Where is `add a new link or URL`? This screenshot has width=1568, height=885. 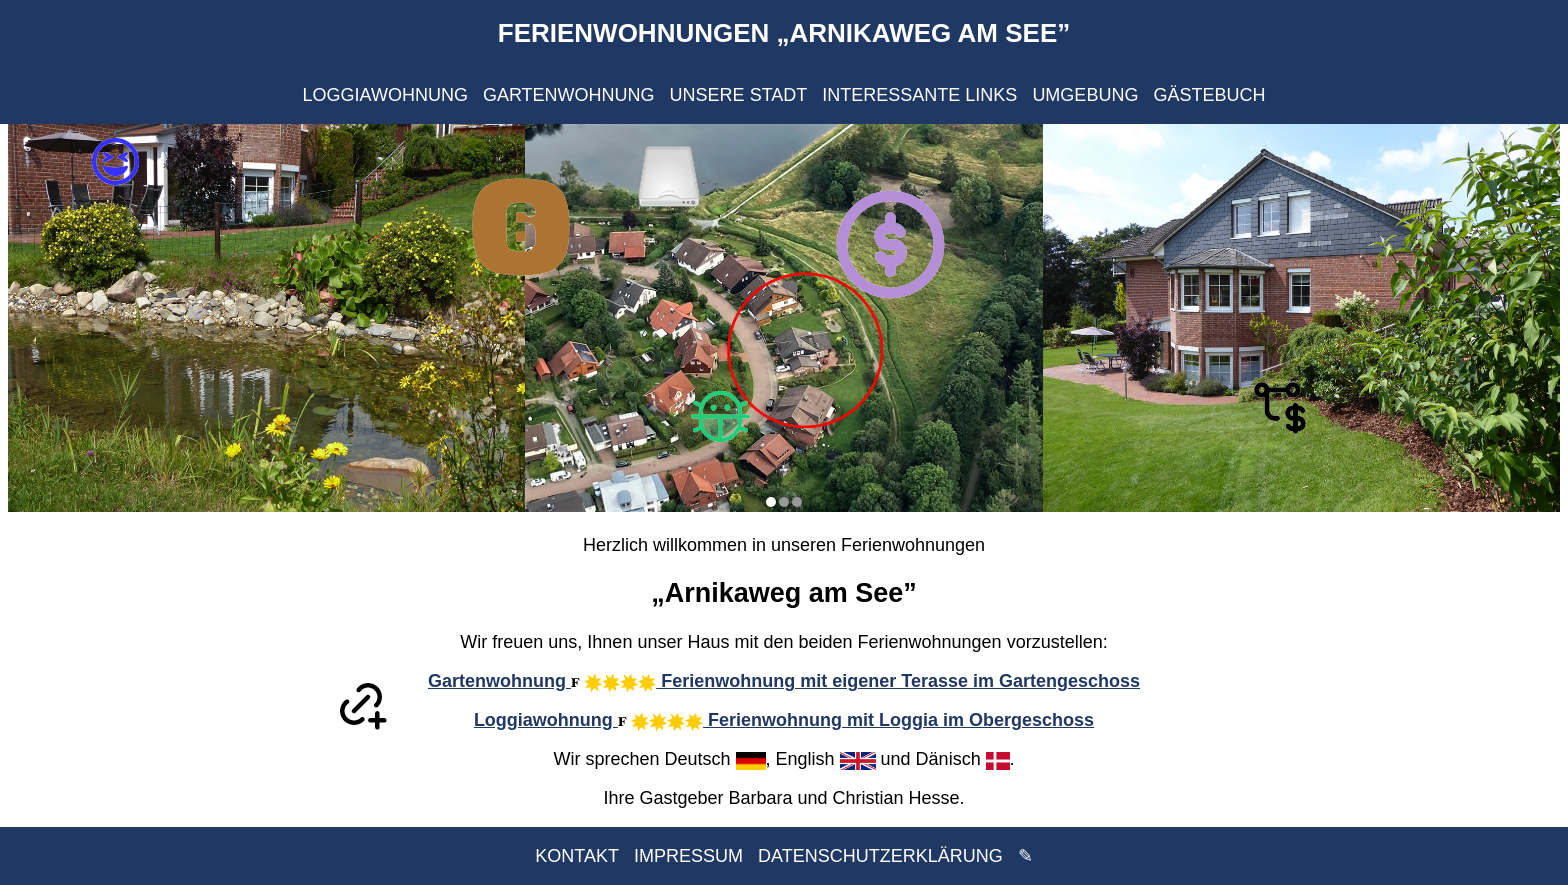
add a new link or URL is located at coordinates (361, 704).